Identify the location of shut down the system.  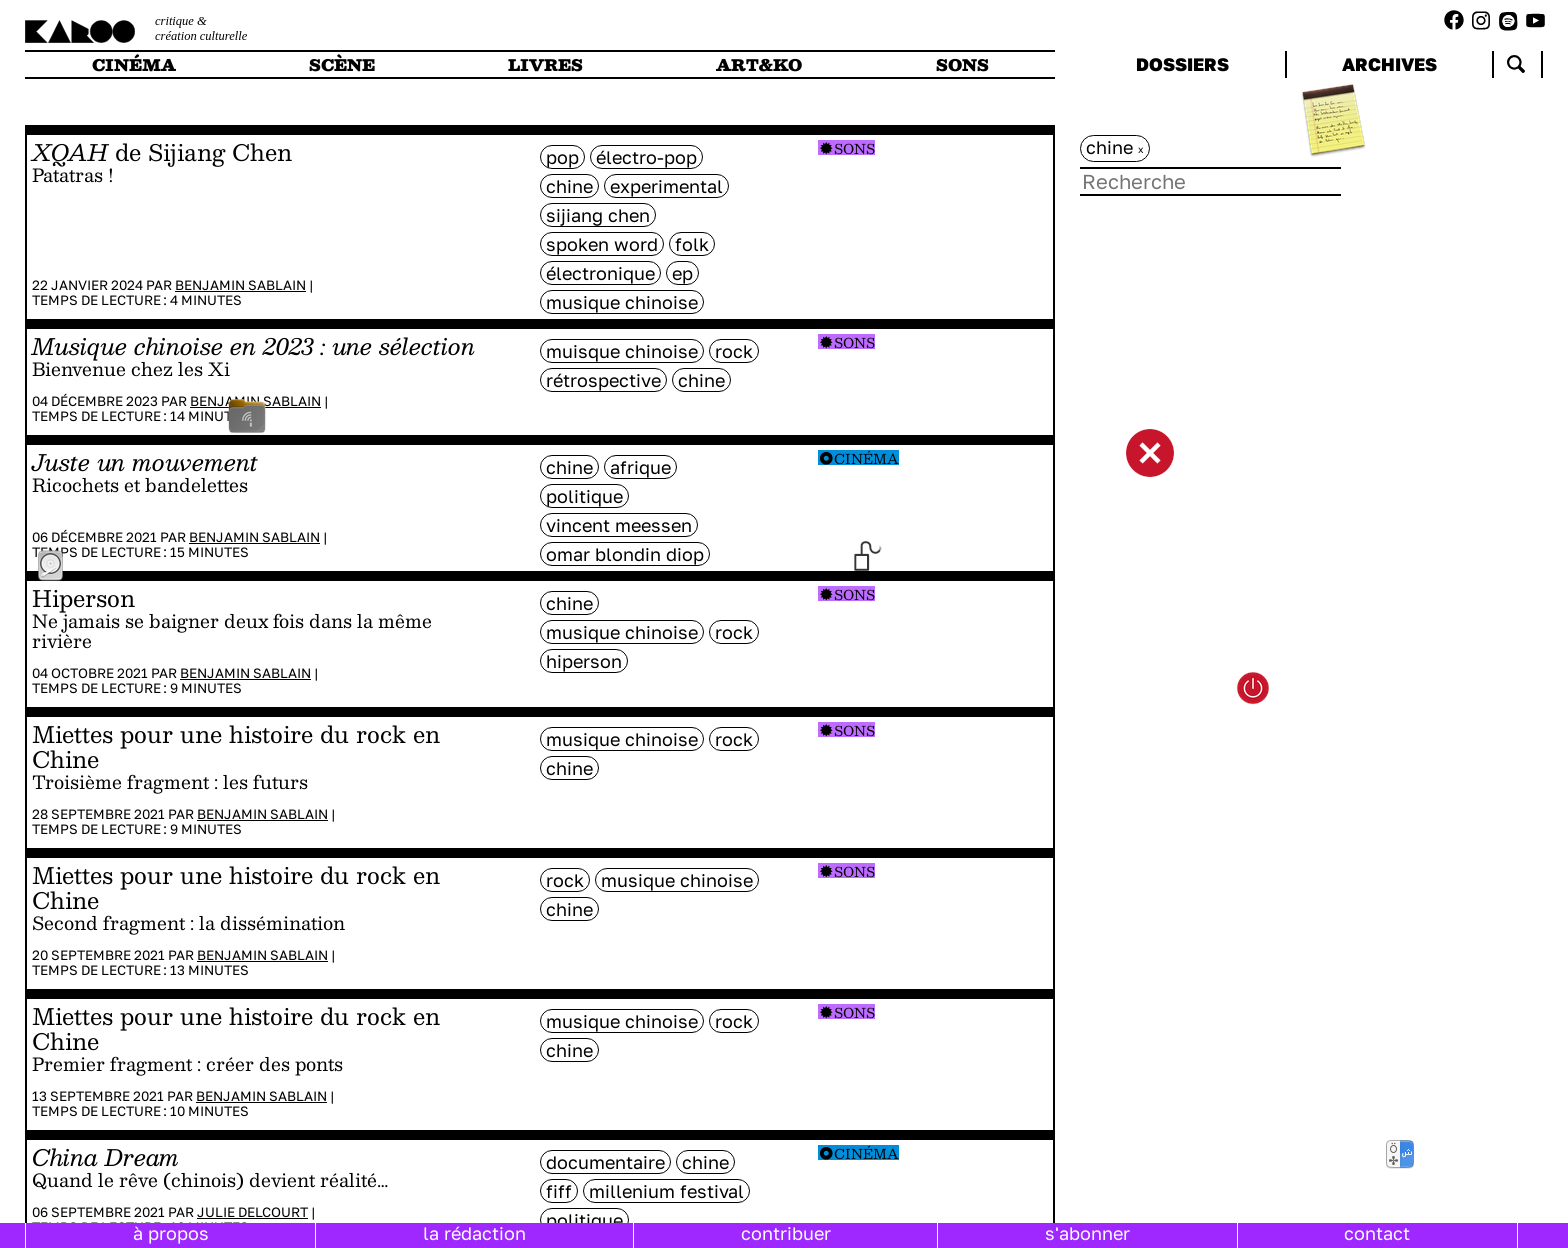
(1253, 688).